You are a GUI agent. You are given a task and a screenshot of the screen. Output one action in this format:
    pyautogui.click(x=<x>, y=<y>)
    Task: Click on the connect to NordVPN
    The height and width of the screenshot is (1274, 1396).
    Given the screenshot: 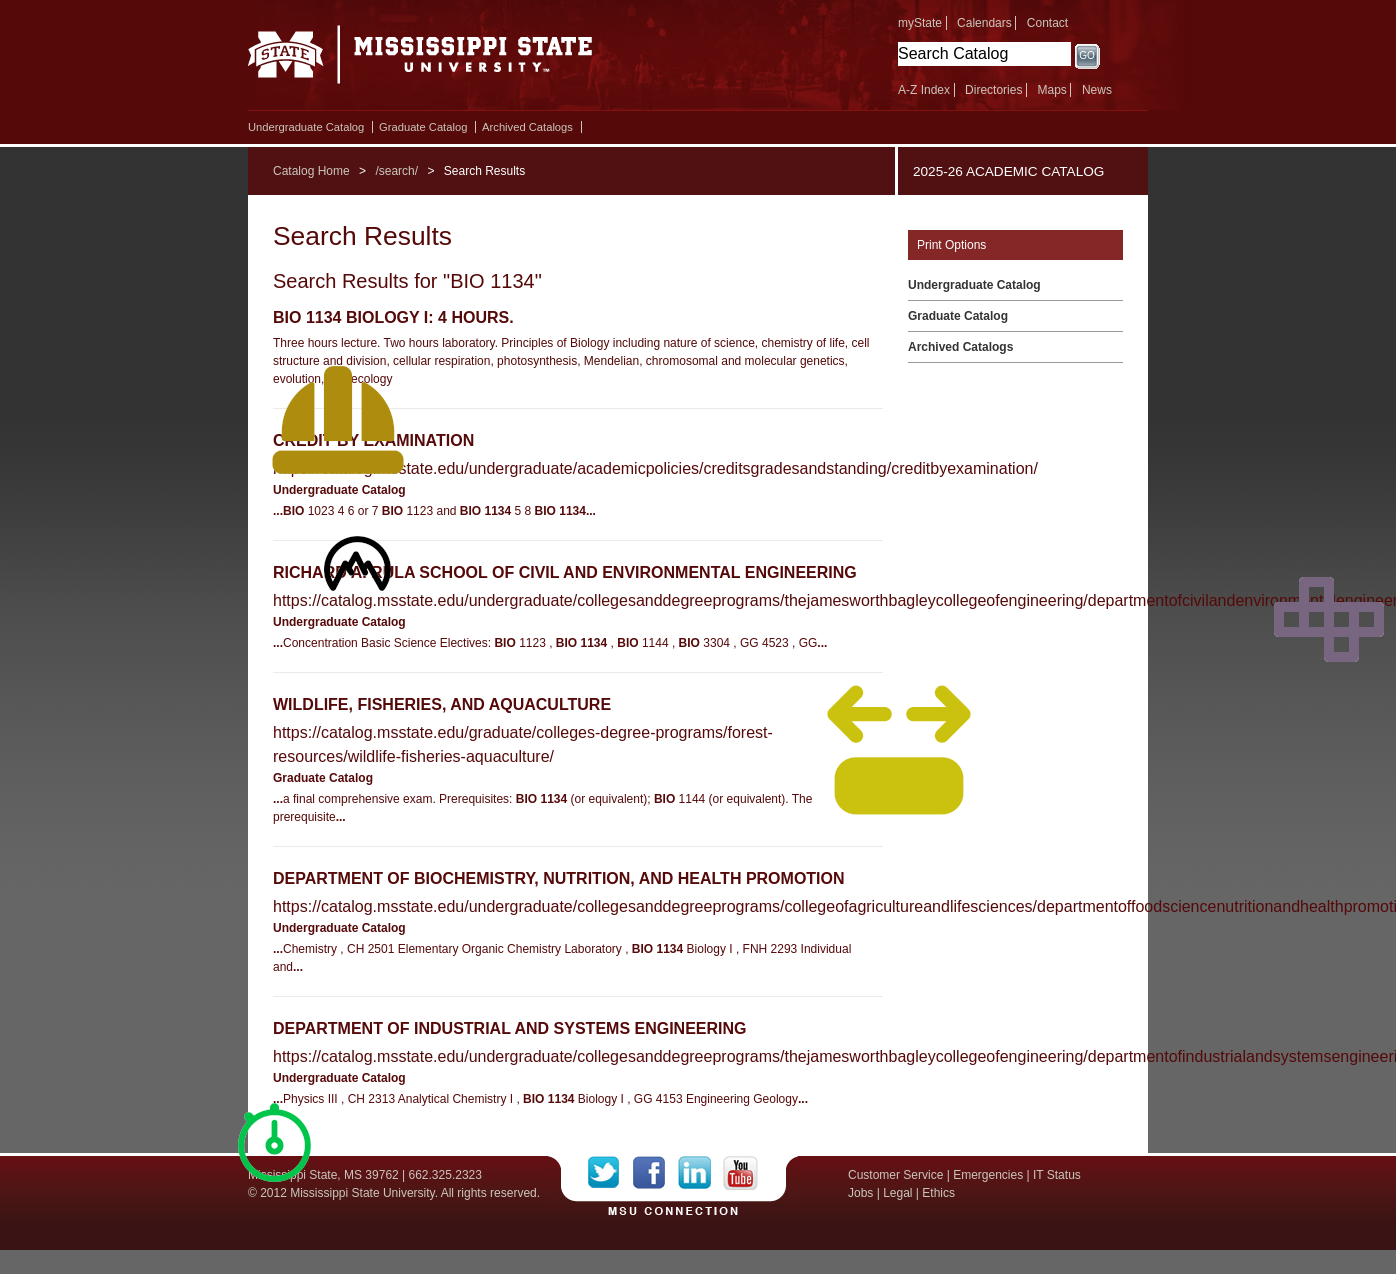 What is the action you would take?
    pyautogui.click(x=357, y=563)
    